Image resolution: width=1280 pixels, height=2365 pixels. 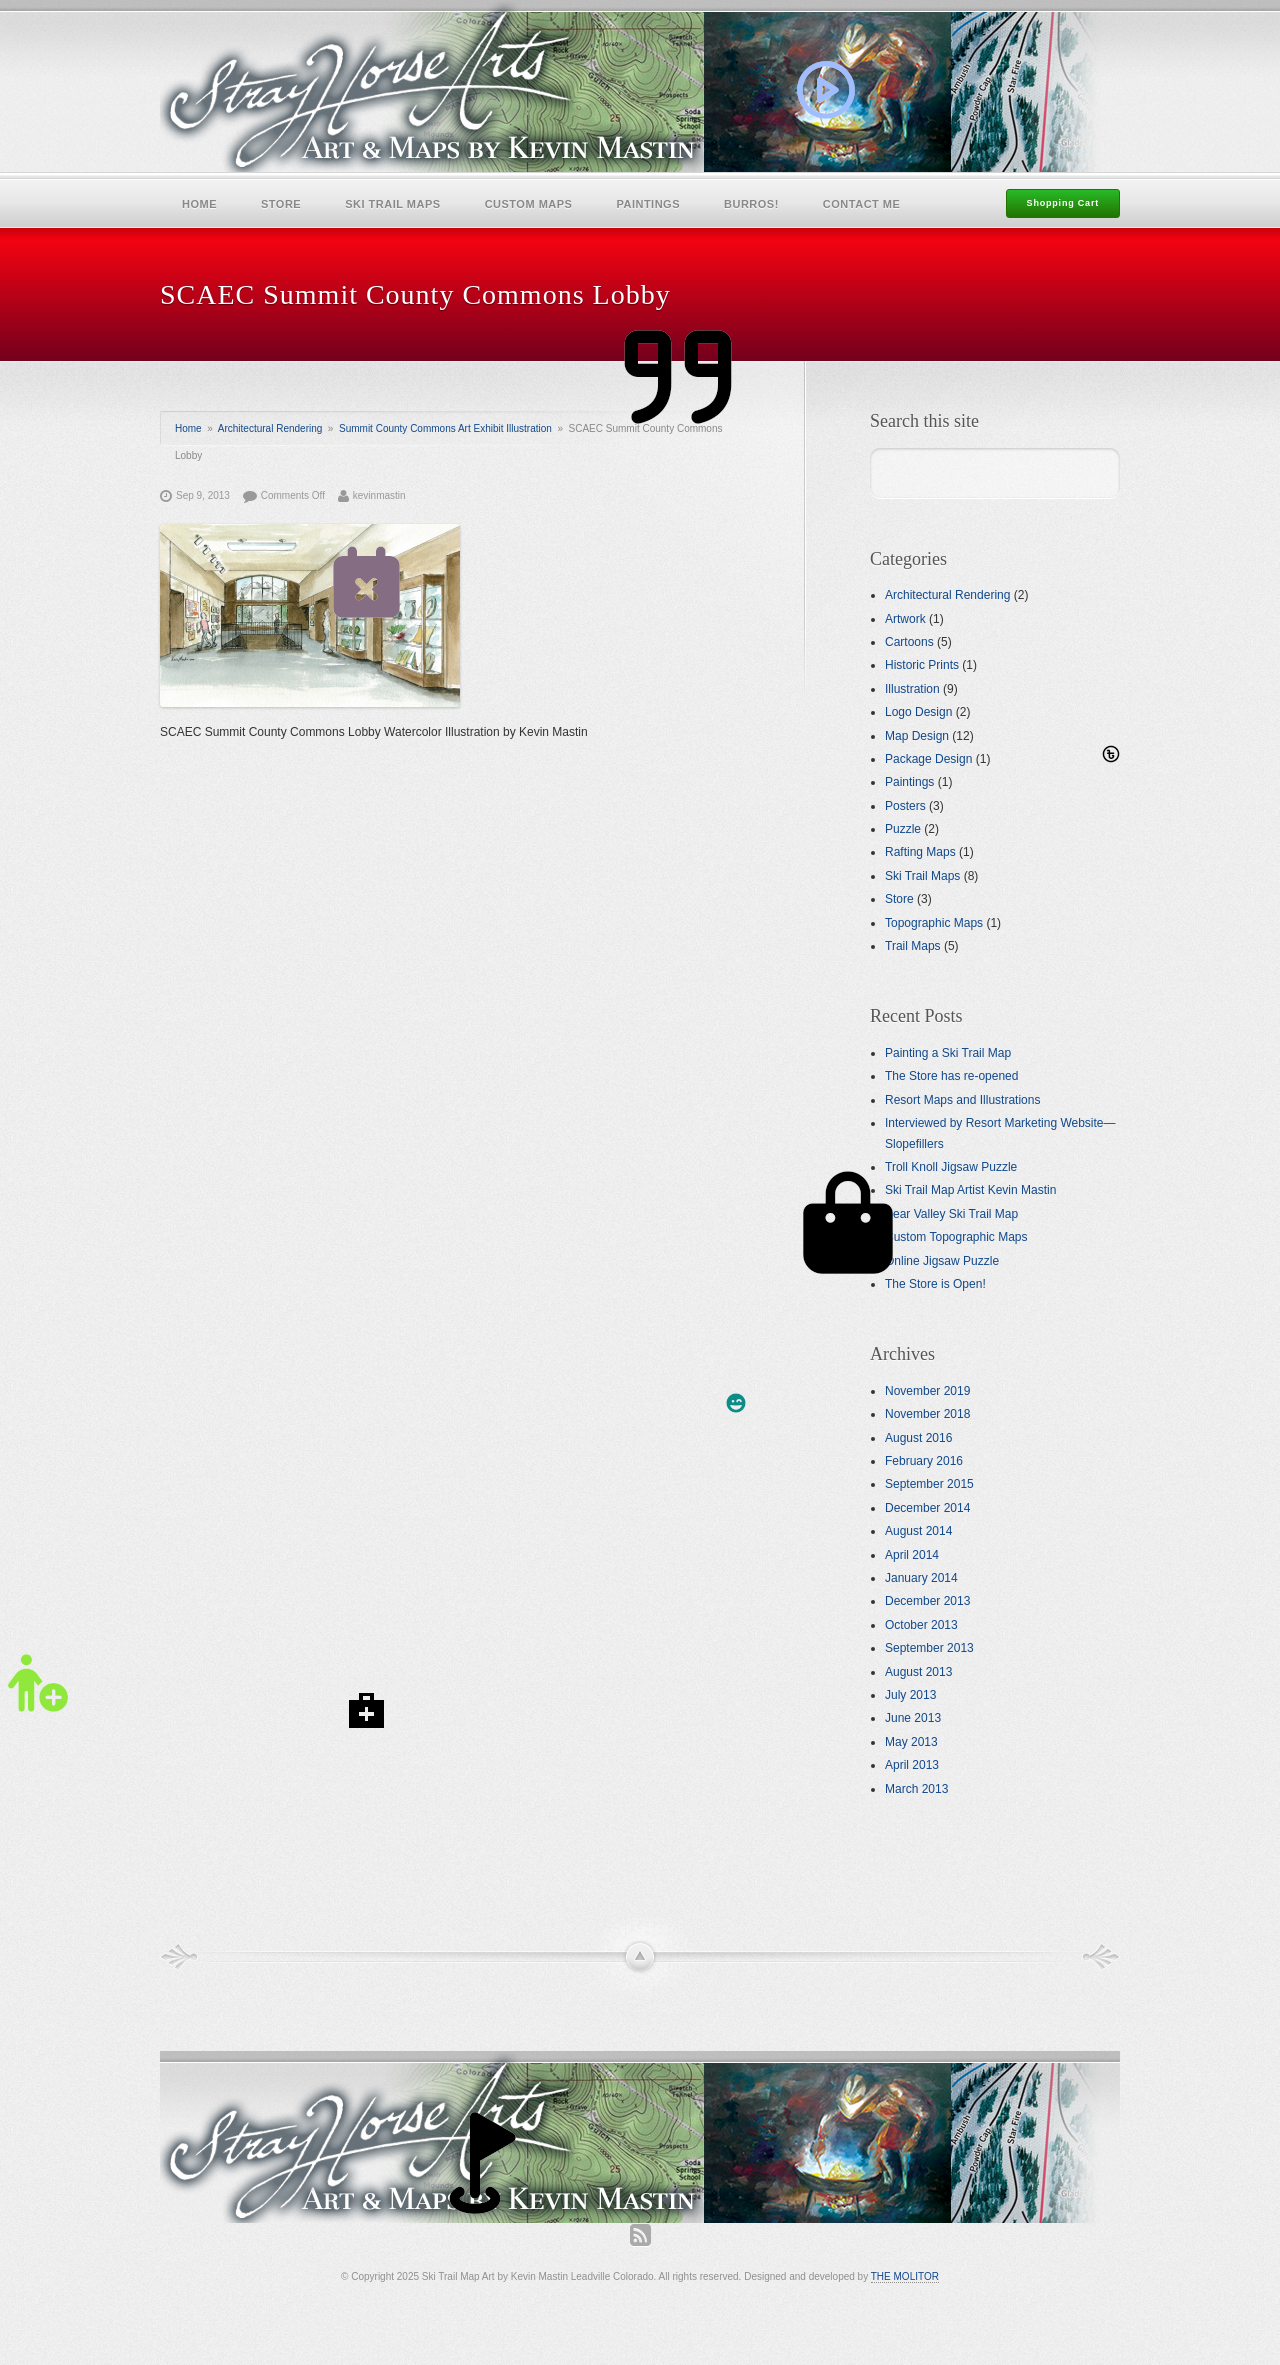 What do you see at coordinates (1111, 754) in the screenshot?
I see `bangladeshi taka currency` at bounding box center [1111, 754].